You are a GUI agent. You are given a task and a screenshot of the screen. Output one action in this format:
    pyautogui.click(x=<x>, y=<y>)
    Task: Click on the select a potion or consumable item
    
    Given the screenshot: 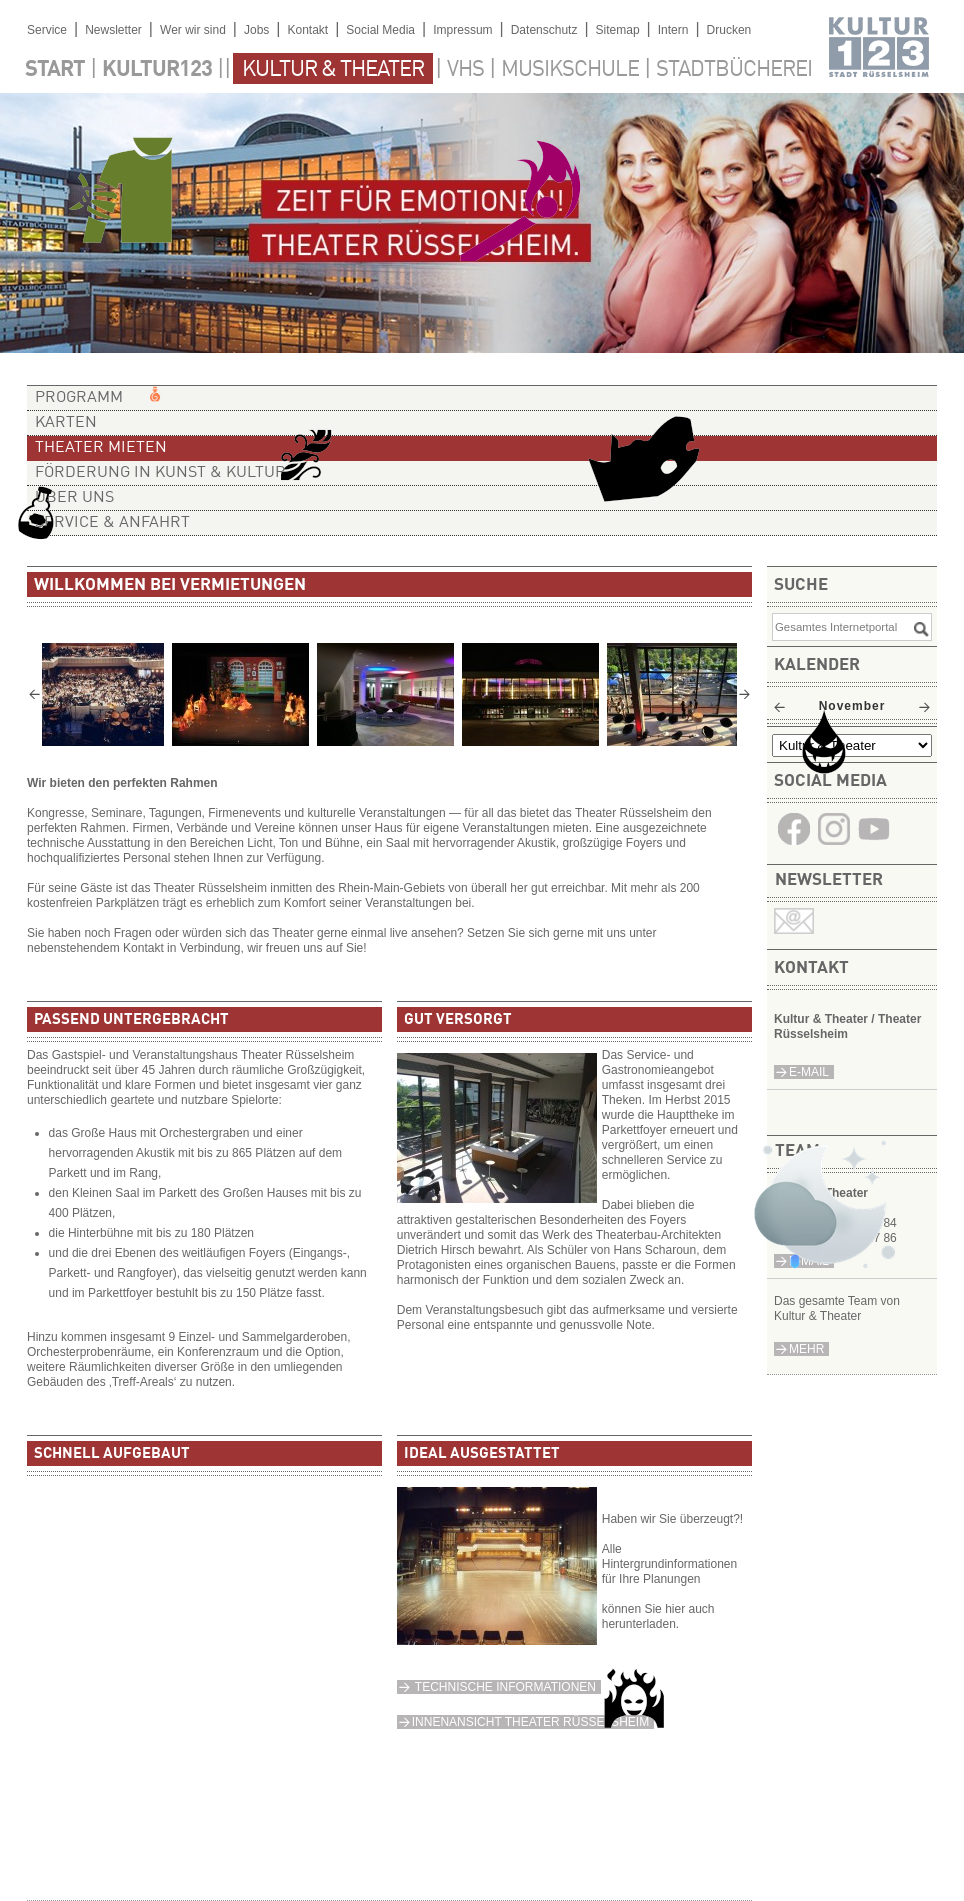 What is the action you would take?
    pyautogui.click(x=38, y=512)
    